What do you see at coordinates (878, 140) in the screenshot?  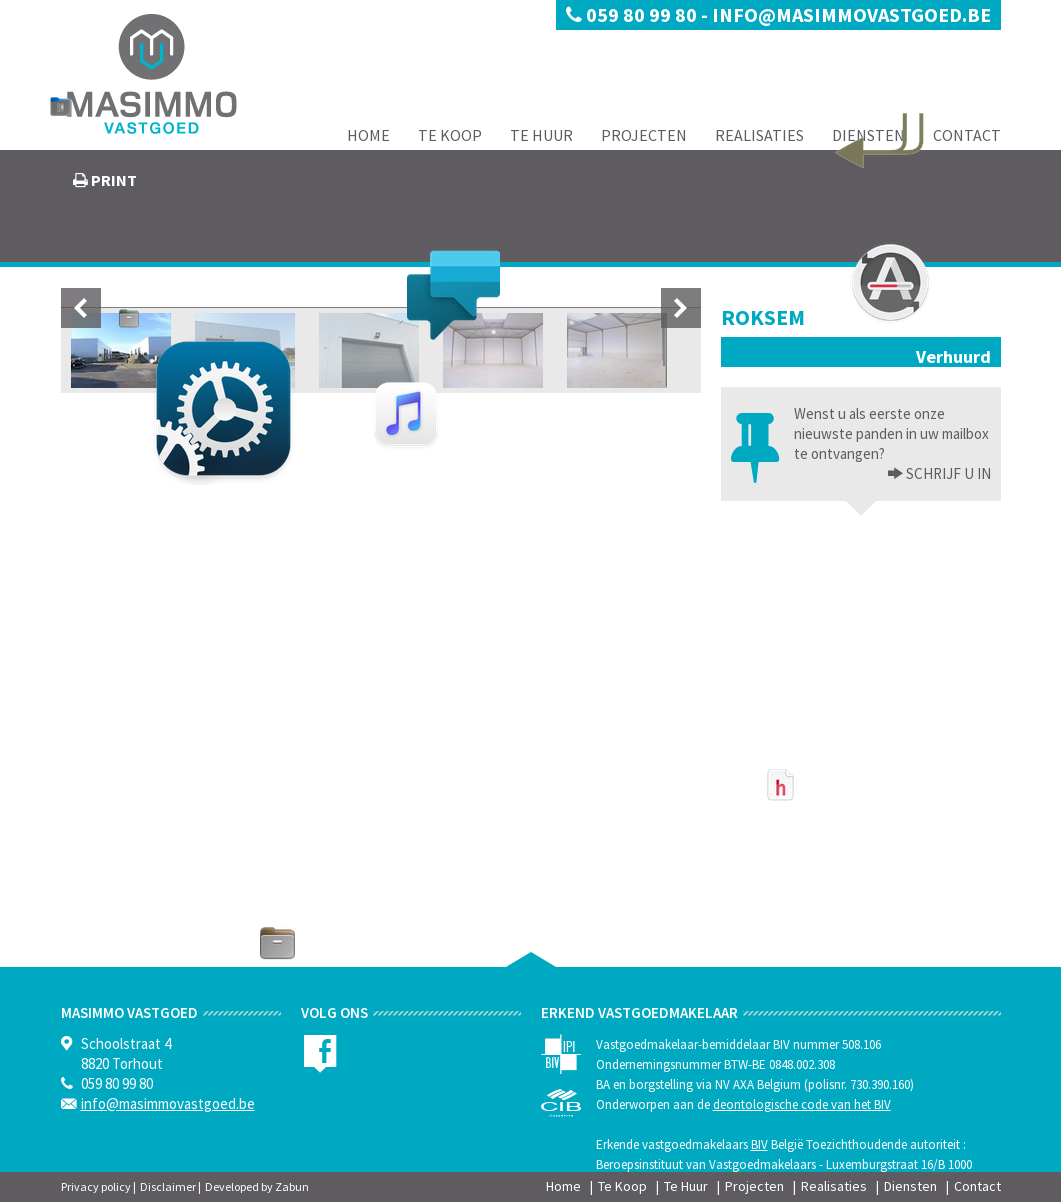 I see `reply to all recipients of an email` at bounding box center [878, 140].